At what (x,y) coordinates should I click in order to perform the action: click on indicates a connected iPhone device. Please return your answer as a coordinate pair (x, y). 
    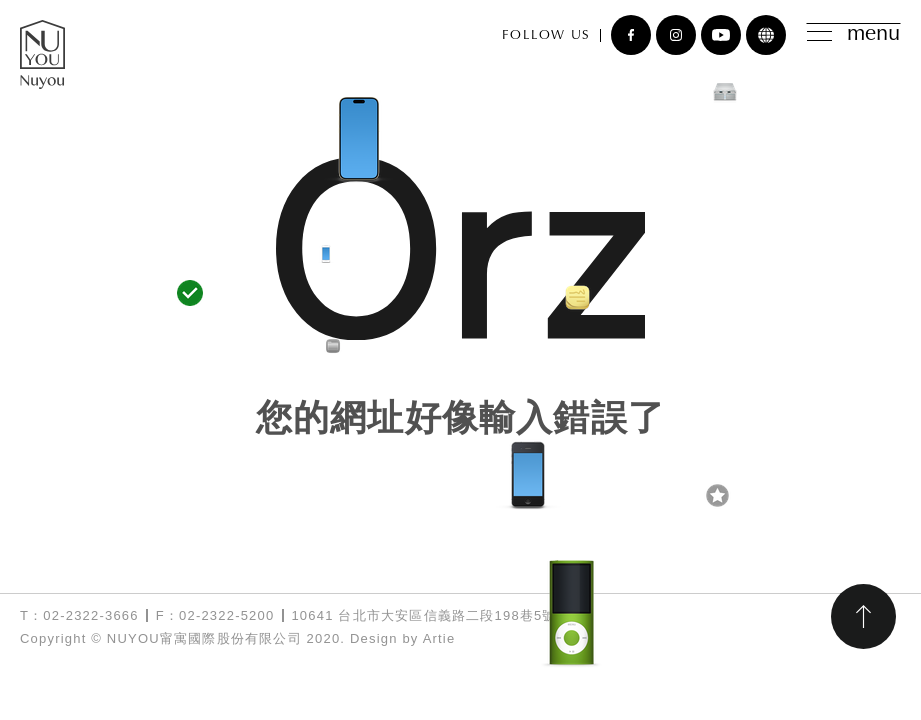
    Looking at the image, I should click on (528, 474).